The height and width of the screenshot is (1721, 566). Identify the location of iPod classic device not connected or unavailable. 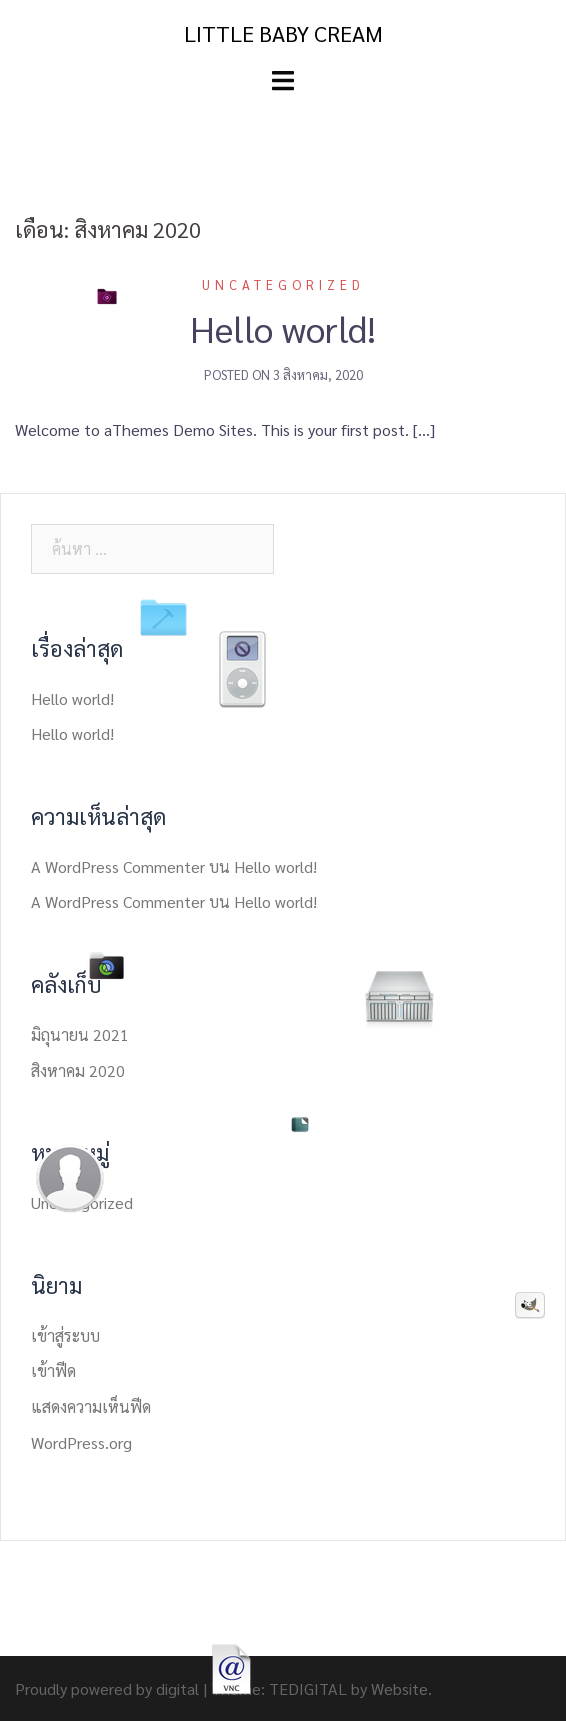
(242, 669).